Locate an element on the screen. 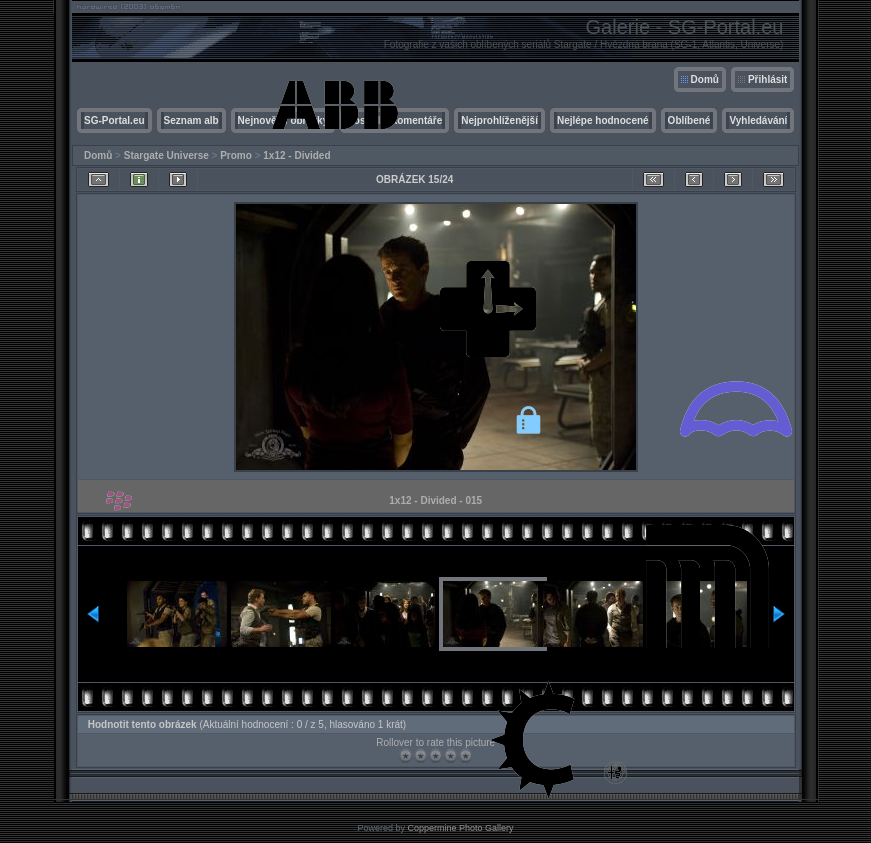 The image size is (871, 843). open RescueTime app is located at coordinates (488, 309).